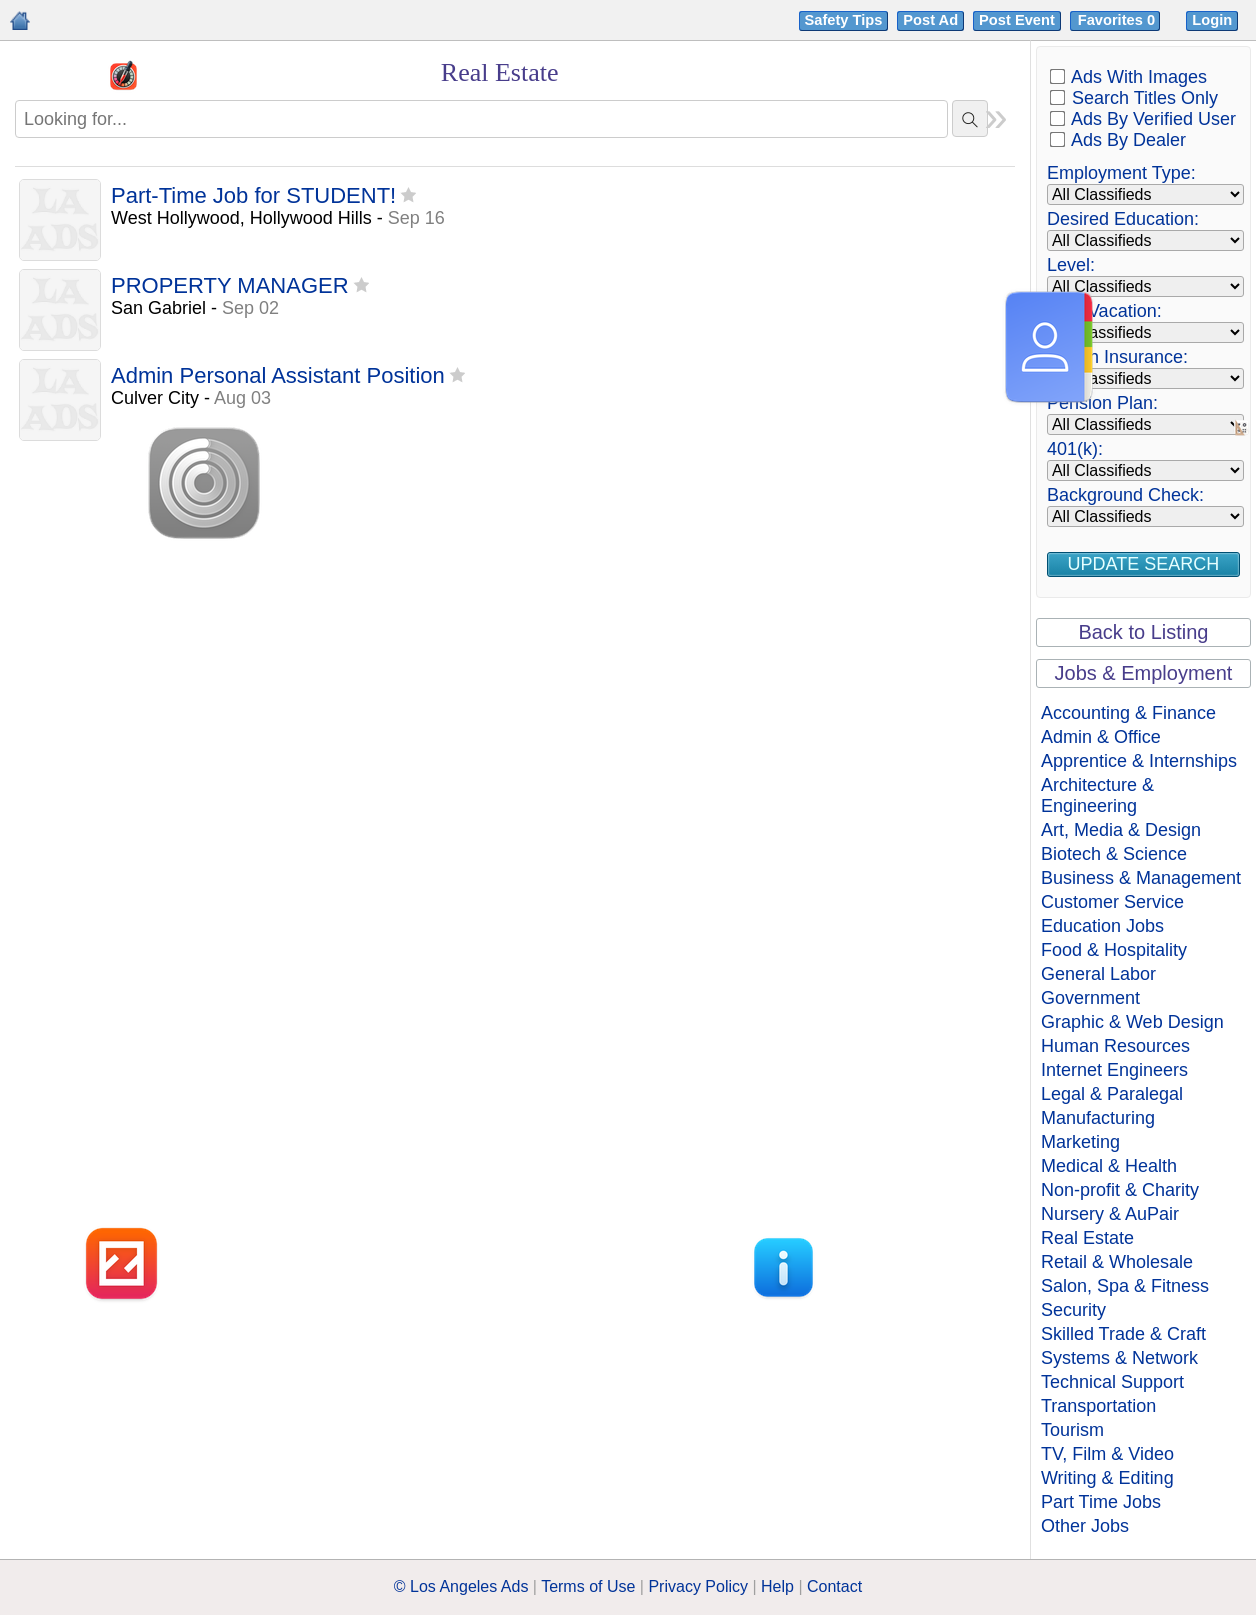  Describe the element at coordinates (1049, 347) in the screenshot. I see `open contacts or address book app` at that location.